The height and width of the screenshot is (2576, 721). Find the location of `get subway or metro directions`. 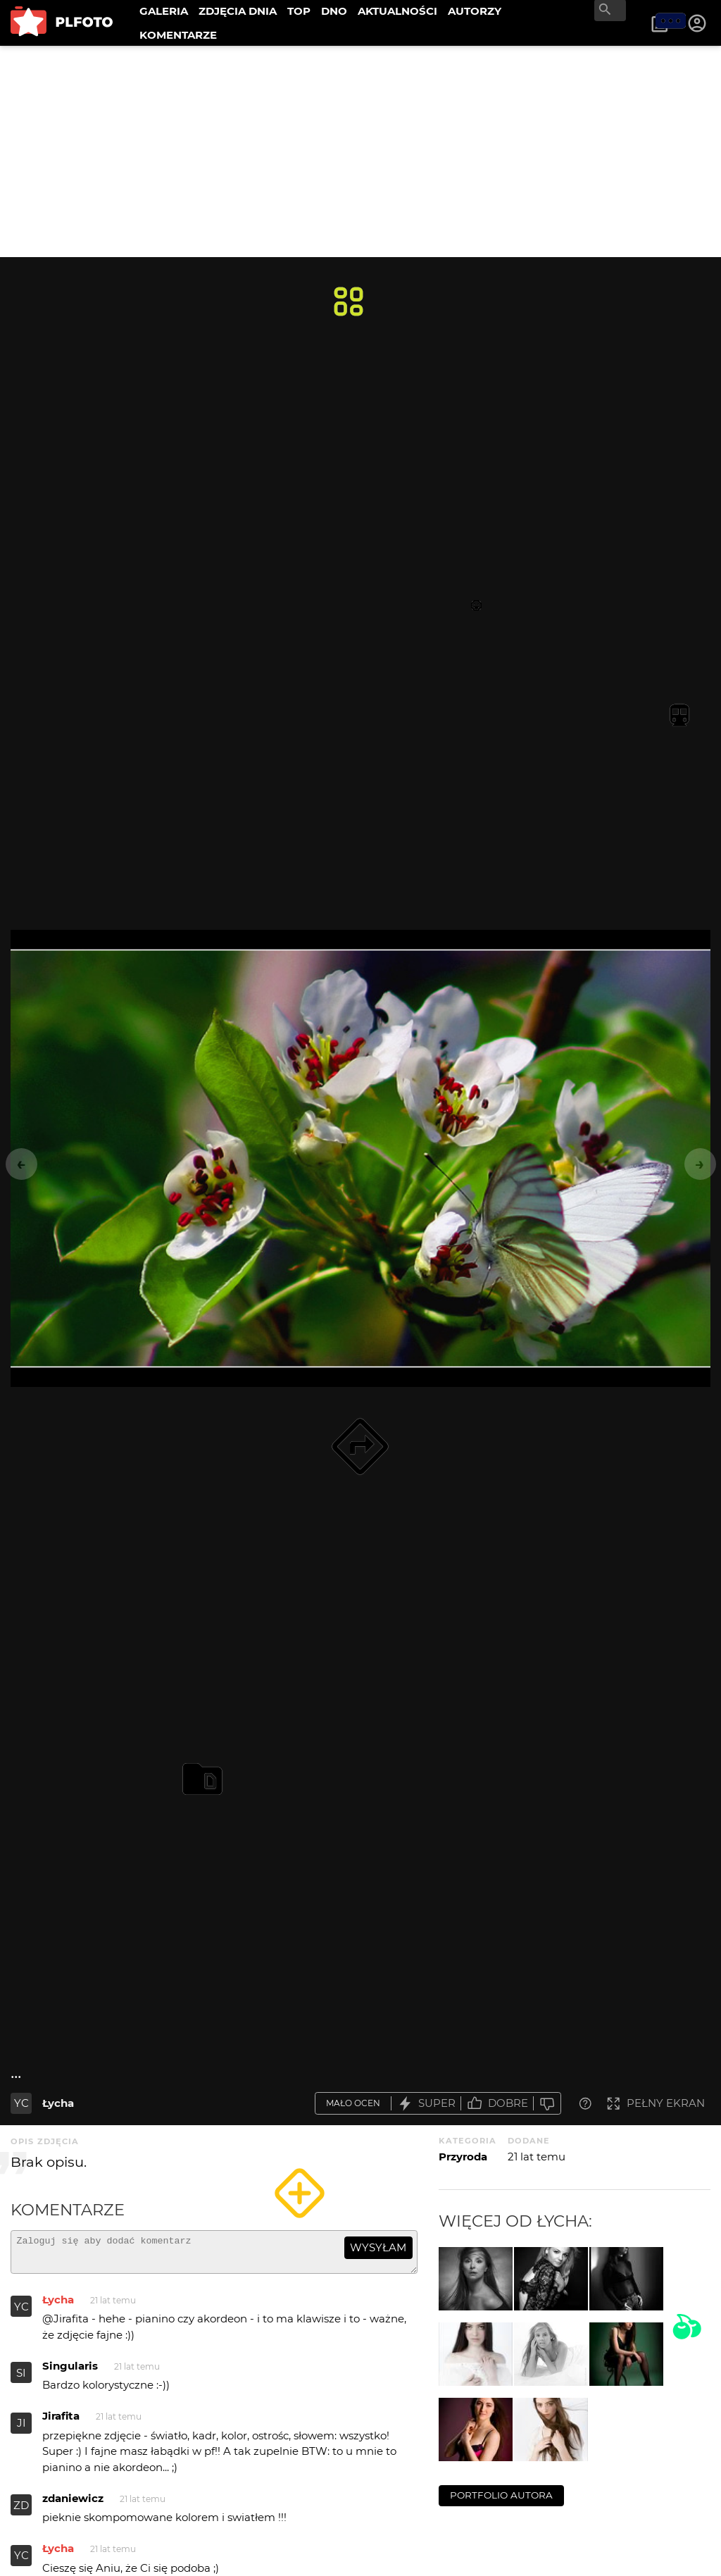

get subway or metro directions is located at coordinates (679, 716).